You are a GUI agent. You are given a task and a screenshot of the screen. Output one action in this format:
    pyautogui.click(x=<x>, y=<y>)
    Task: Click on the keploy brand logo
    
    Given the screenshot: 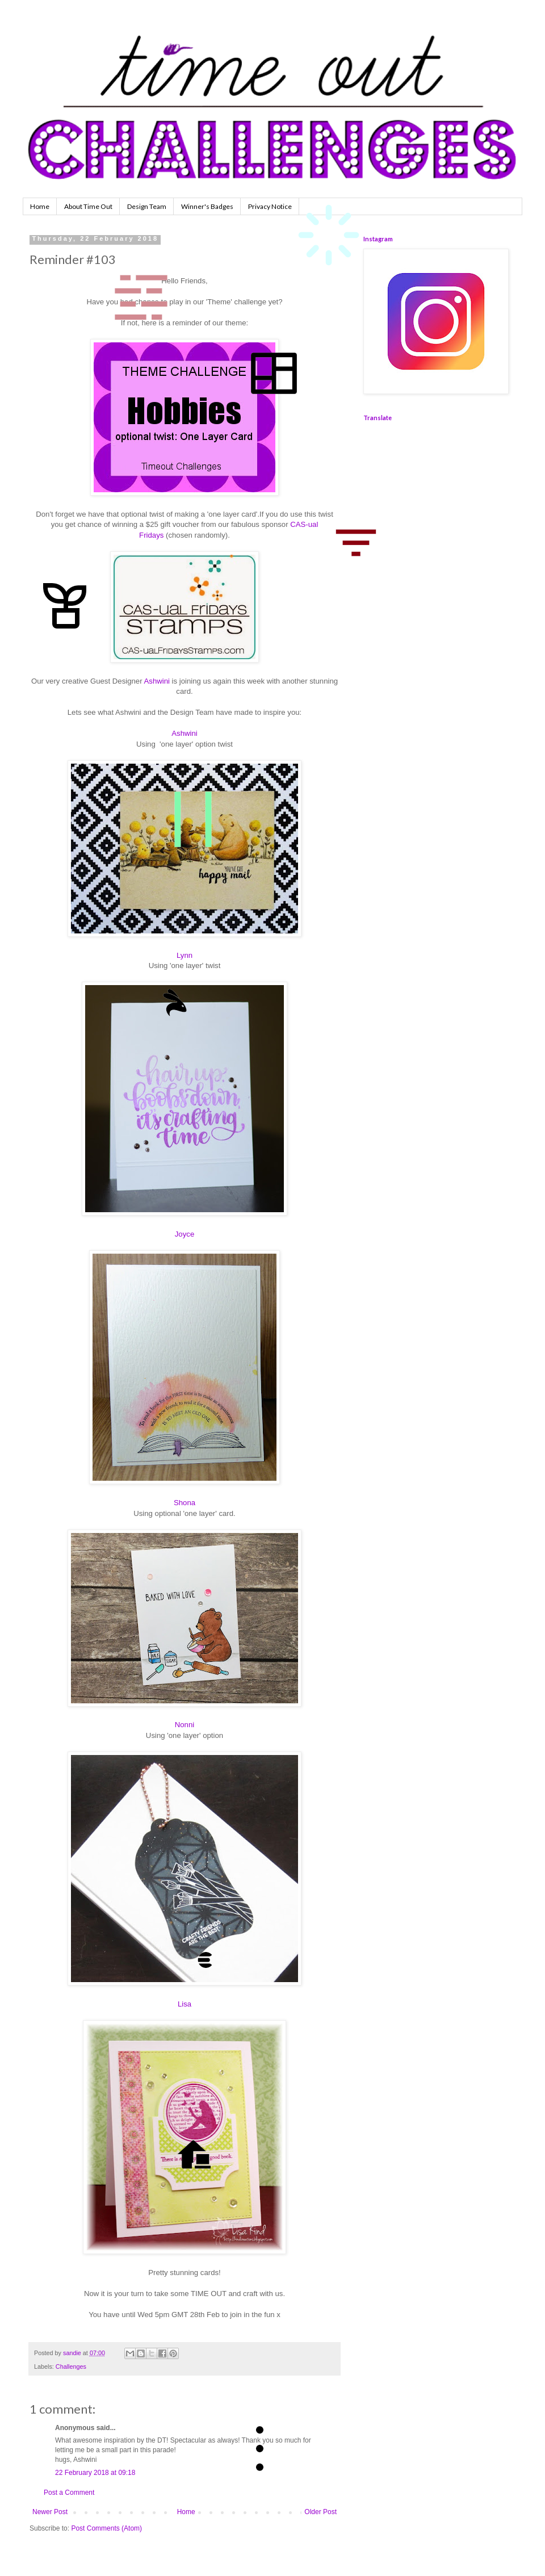 What is the action you would take?
    pyautogui.click(x=175, y=1003)
    